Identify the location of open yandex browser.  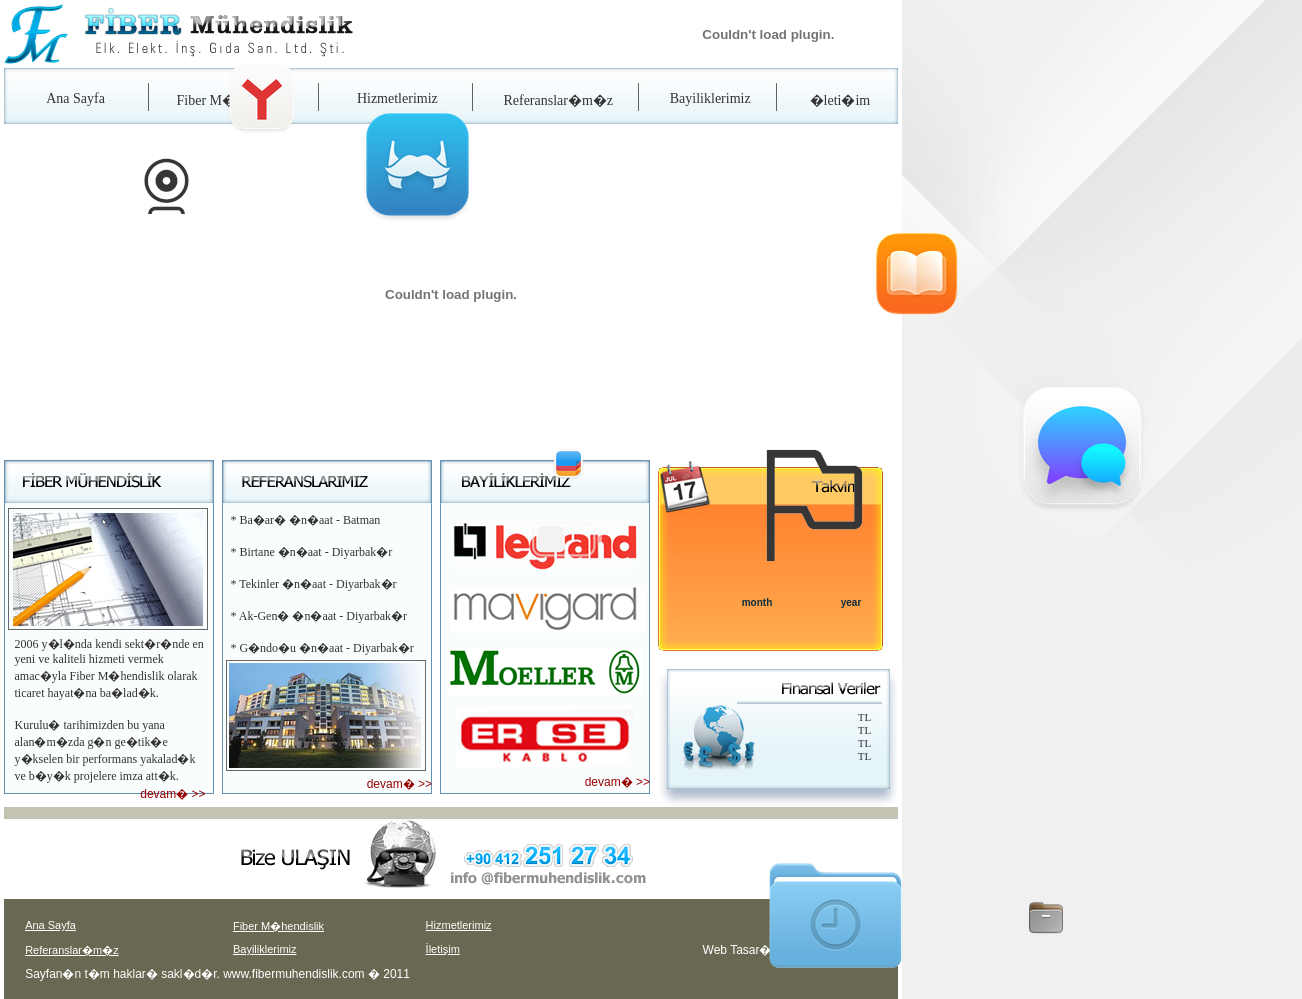
(262, 97).